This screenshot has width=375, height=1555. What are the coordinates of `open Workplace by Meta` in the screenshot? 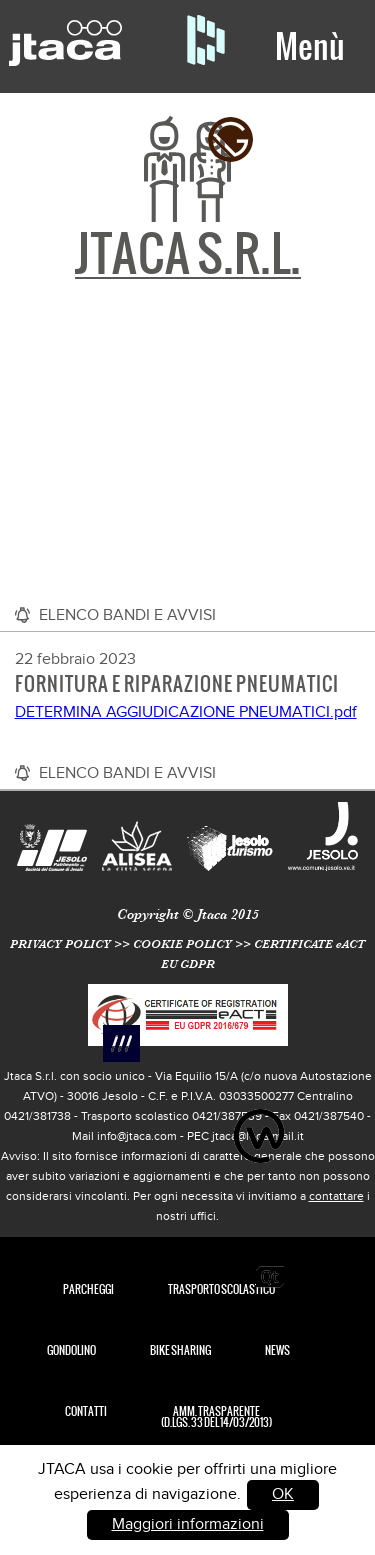 It's located at (259, 1136).